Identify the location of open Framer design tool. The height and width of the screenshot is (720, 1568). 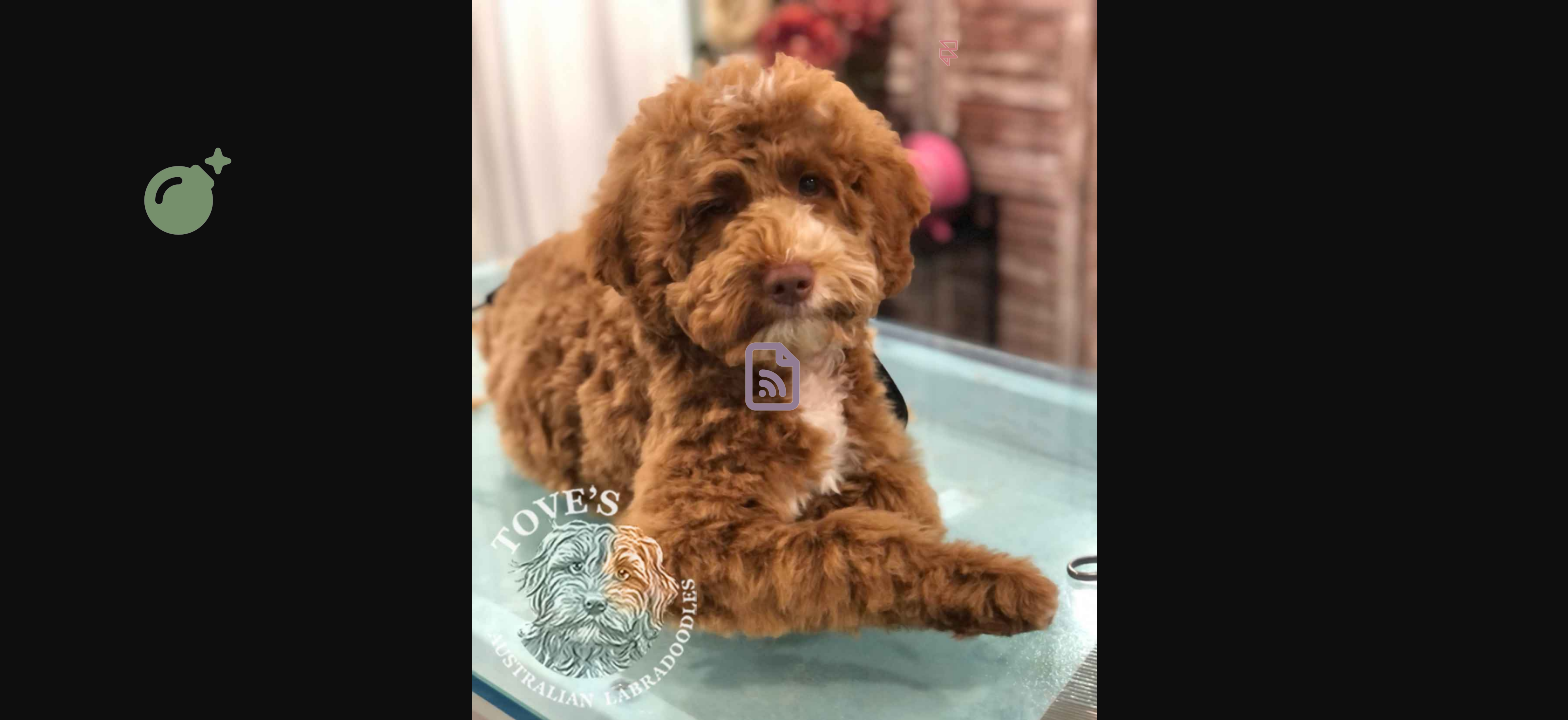
(948, 52).